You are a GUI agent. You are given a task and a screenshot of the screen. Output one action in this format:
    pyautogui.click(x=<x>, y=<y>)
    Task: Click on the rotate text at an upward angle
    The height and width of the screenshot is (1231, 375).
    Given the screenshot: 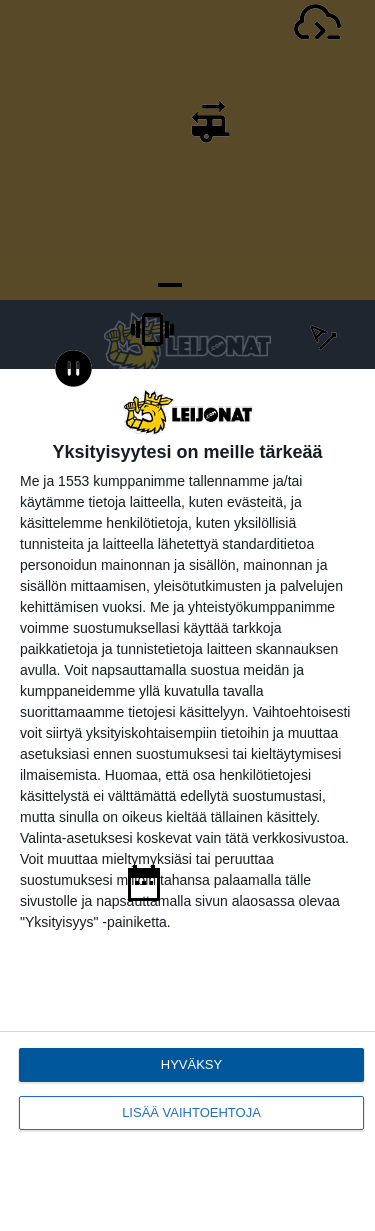 What is the action you would take?
    pyautogui.click(x=323, y=337)
    